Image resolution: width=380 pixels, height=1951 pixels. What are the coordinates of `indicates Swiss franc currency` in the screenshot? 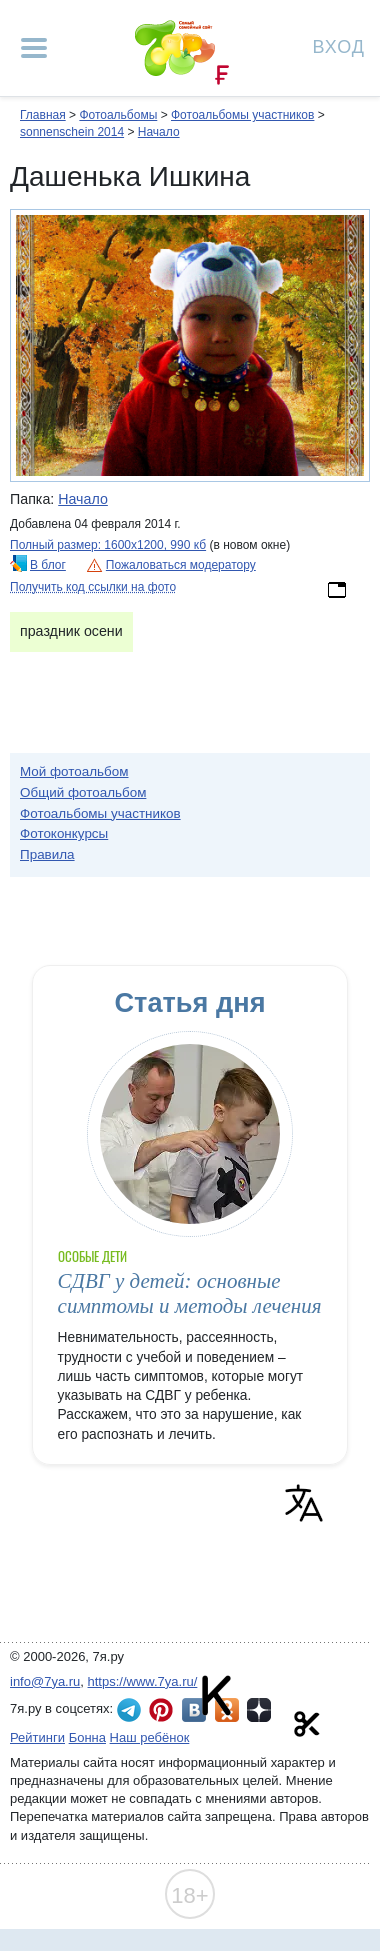 It's located at (222, 75).